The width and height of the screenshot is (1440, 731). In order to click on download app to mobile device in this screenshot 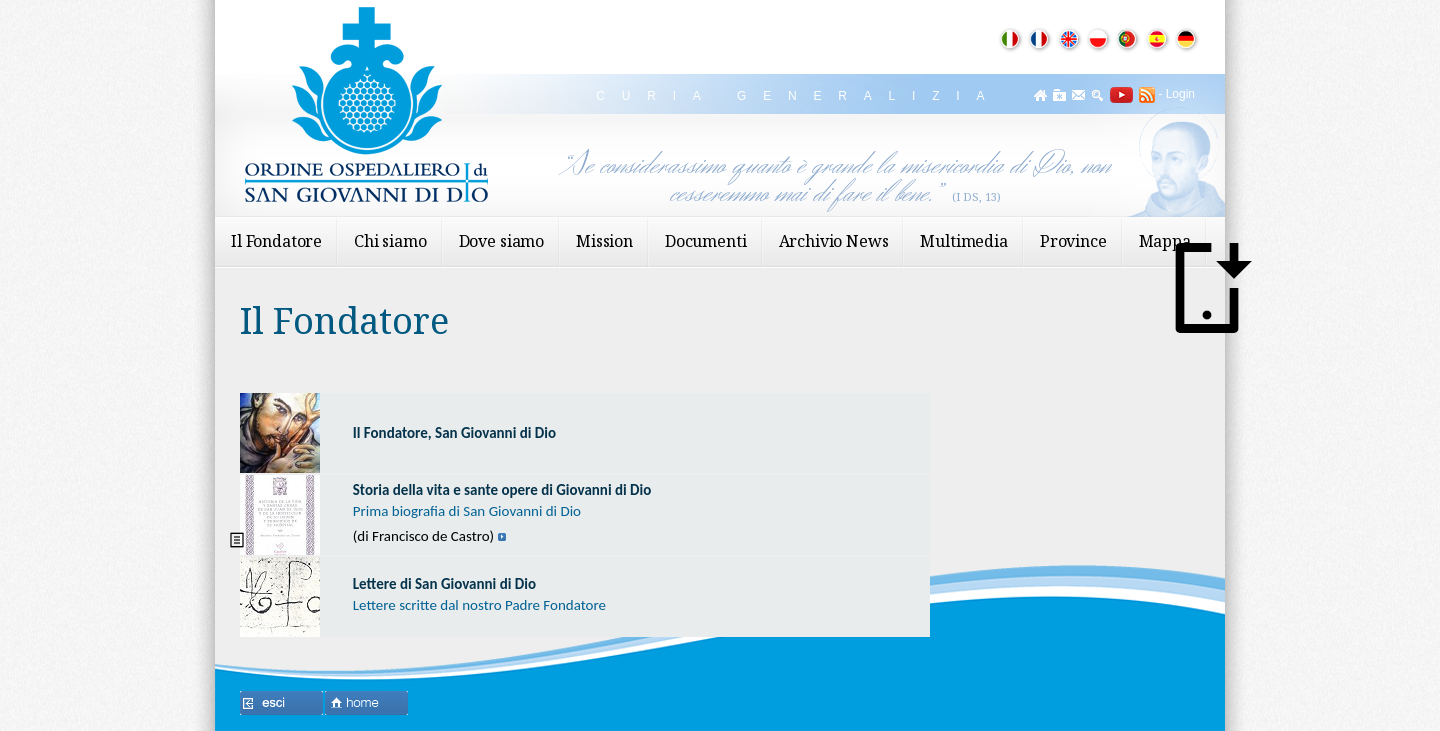, I will do `click(1207, 288)`.